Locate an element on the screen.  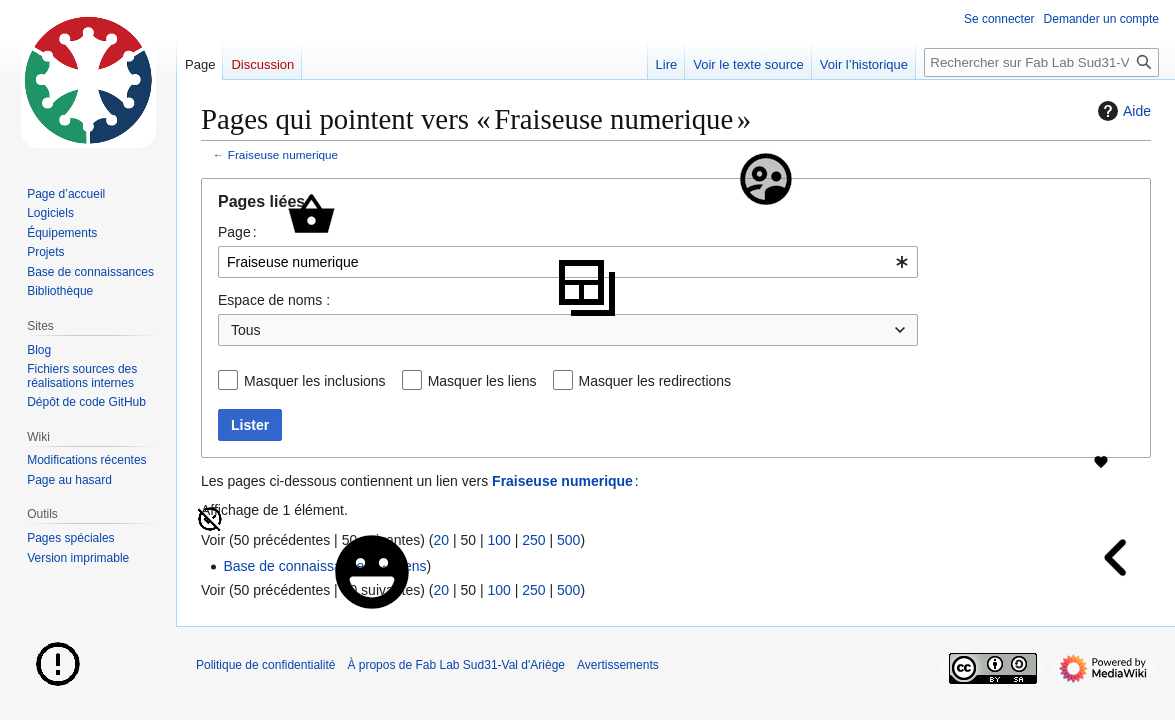
react with a laugh emoji is located at coordinates (372, 572).